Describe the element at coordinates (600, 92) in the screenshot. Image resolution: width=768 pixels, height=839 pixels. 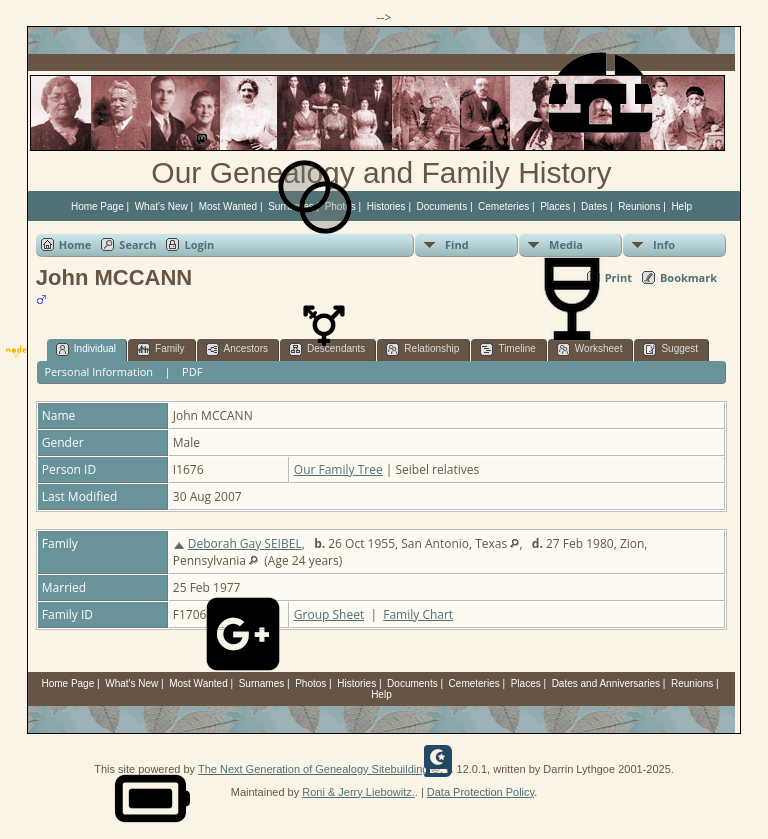
I see `indicates cold weather or winter conditions` at that location.